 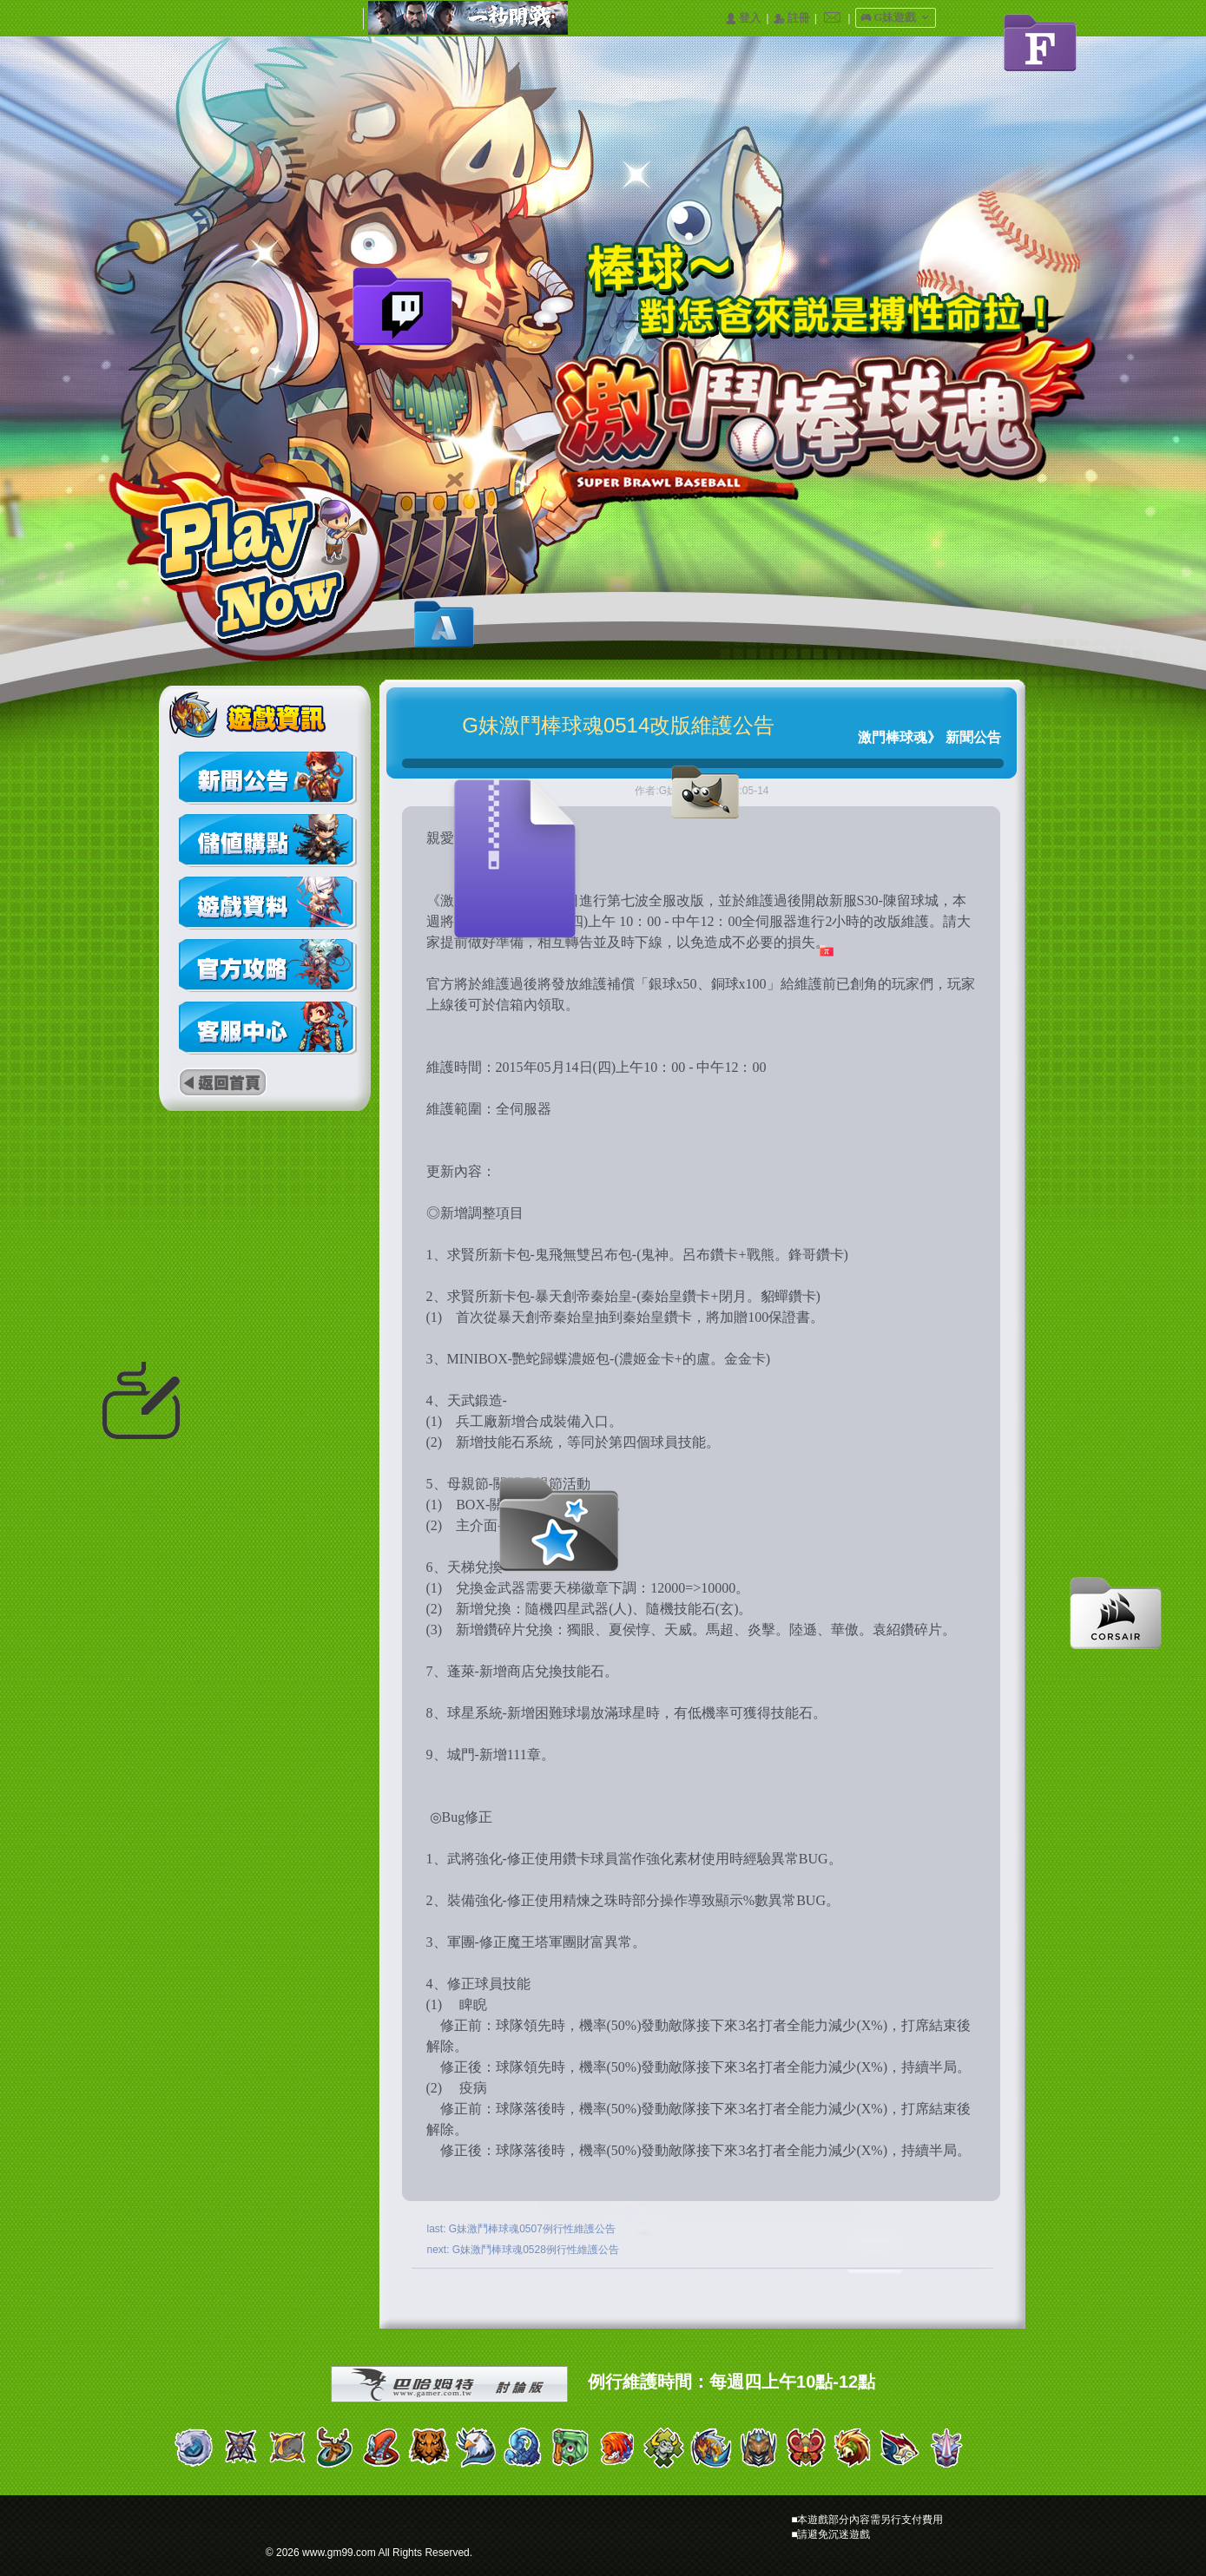 What do you see at coordinates (827, 951) in the screenshot?
I see `open mathematics folder` at bounding box center [827, 951].